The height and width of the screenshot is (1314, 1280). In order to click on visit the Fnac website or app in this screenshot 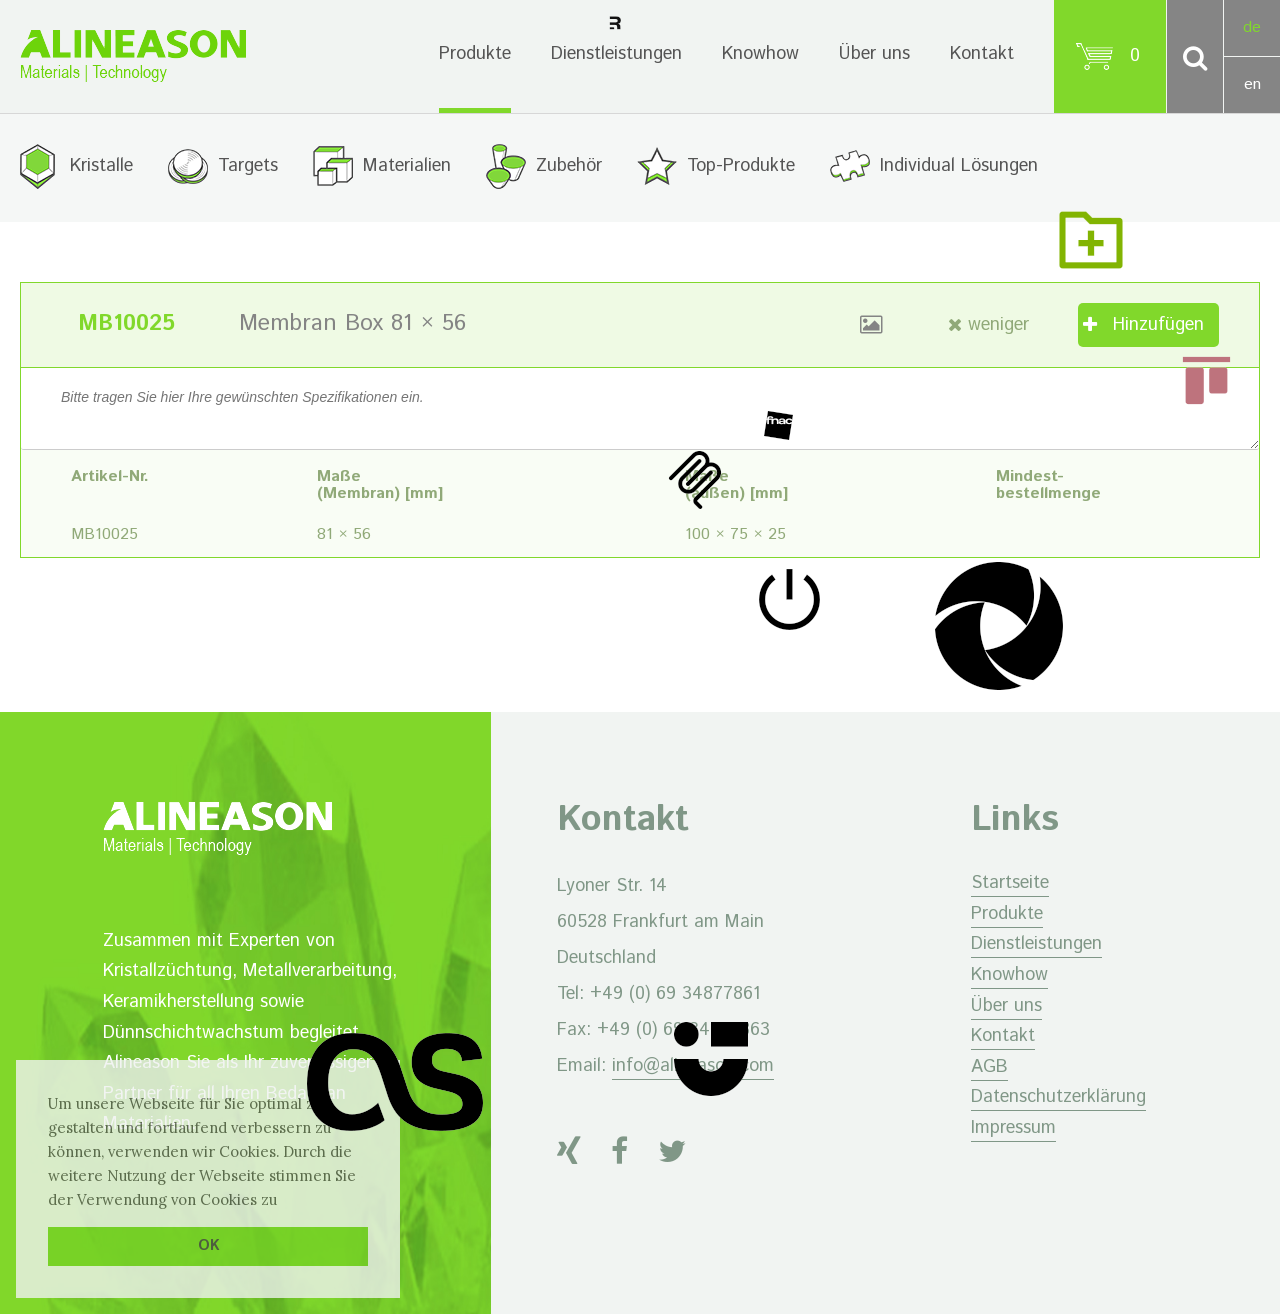, I will do `click(778, 425)`.